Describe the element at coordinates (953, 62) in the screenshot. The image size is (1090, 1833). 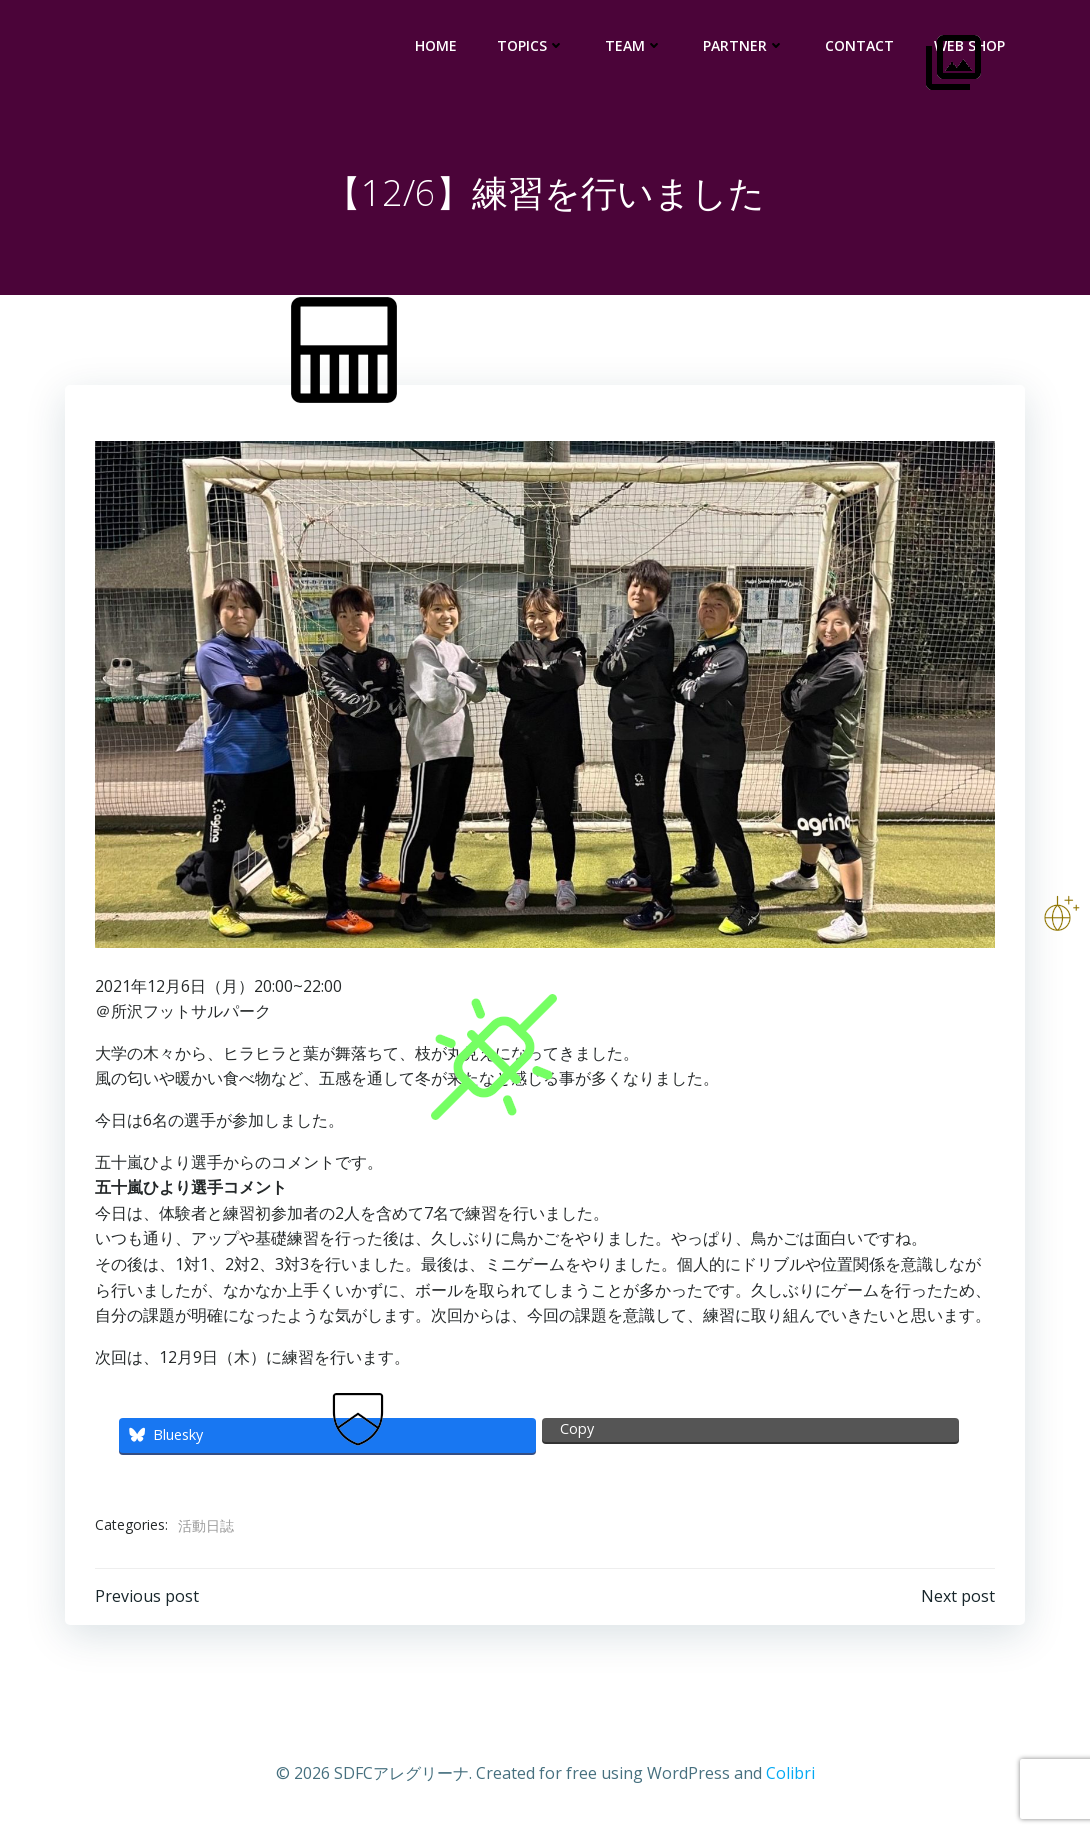
I see `view photo collections or albums` at that location.